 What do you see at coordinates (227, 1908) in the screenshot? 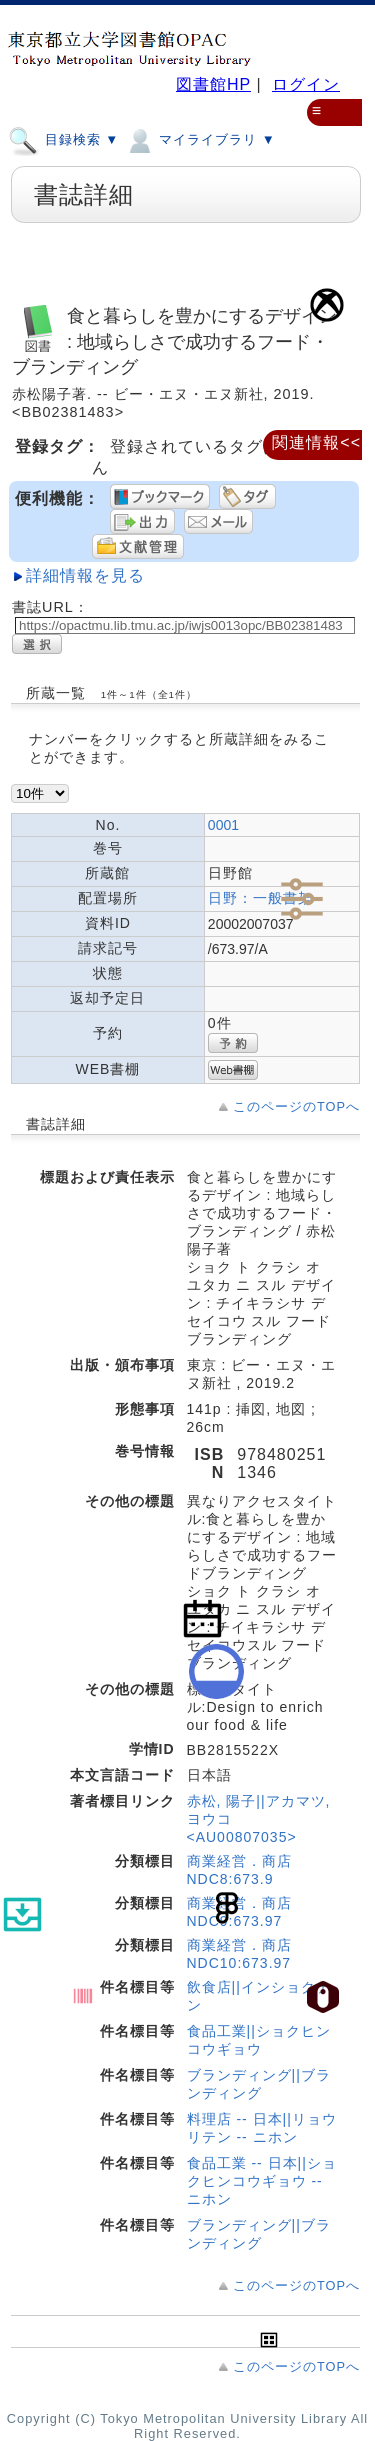
I see `open figma design app` at bounding box center [227, 1908].